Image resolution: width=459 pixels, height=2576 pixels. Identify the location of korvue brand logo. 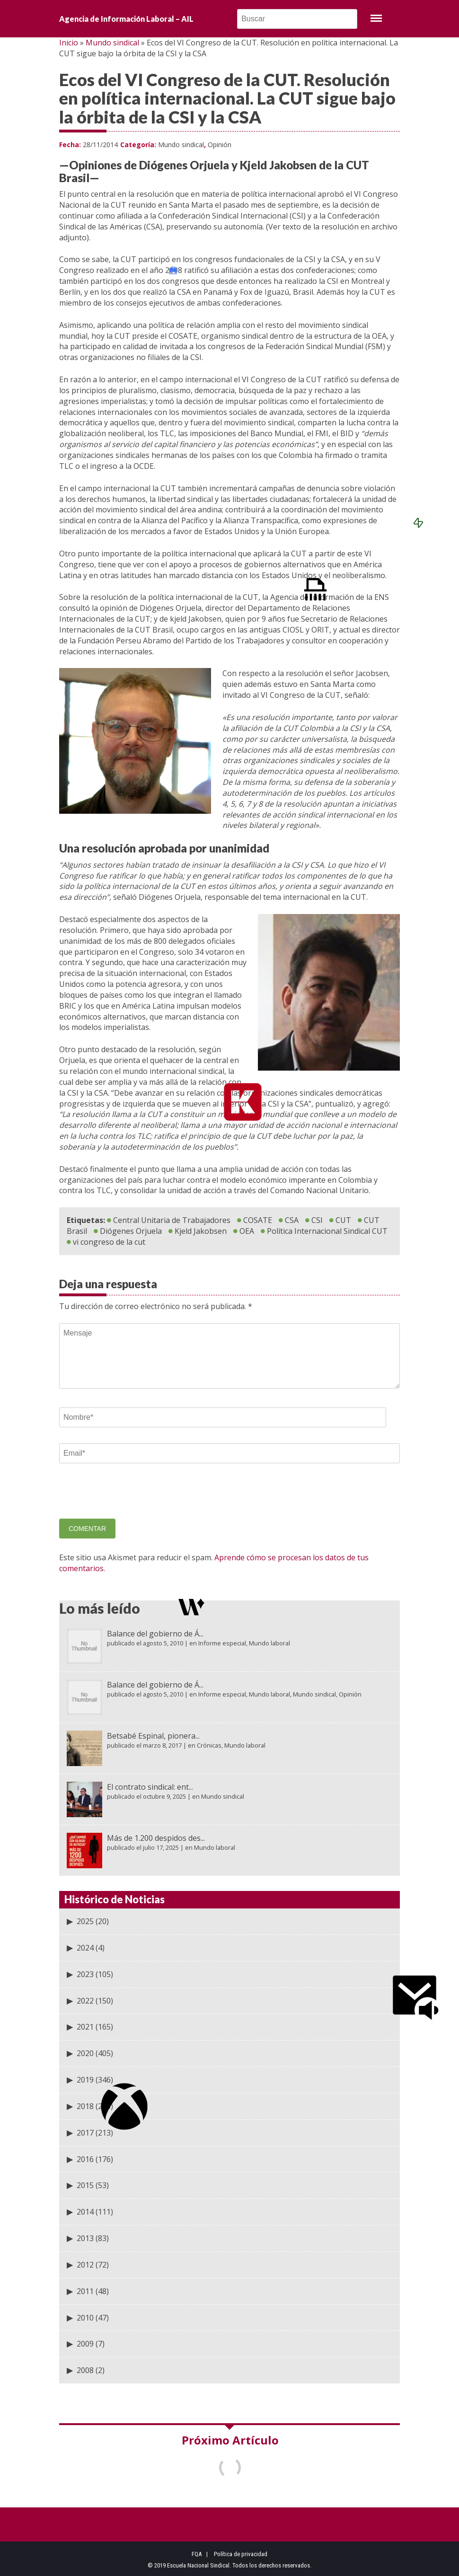
(243, 1102).